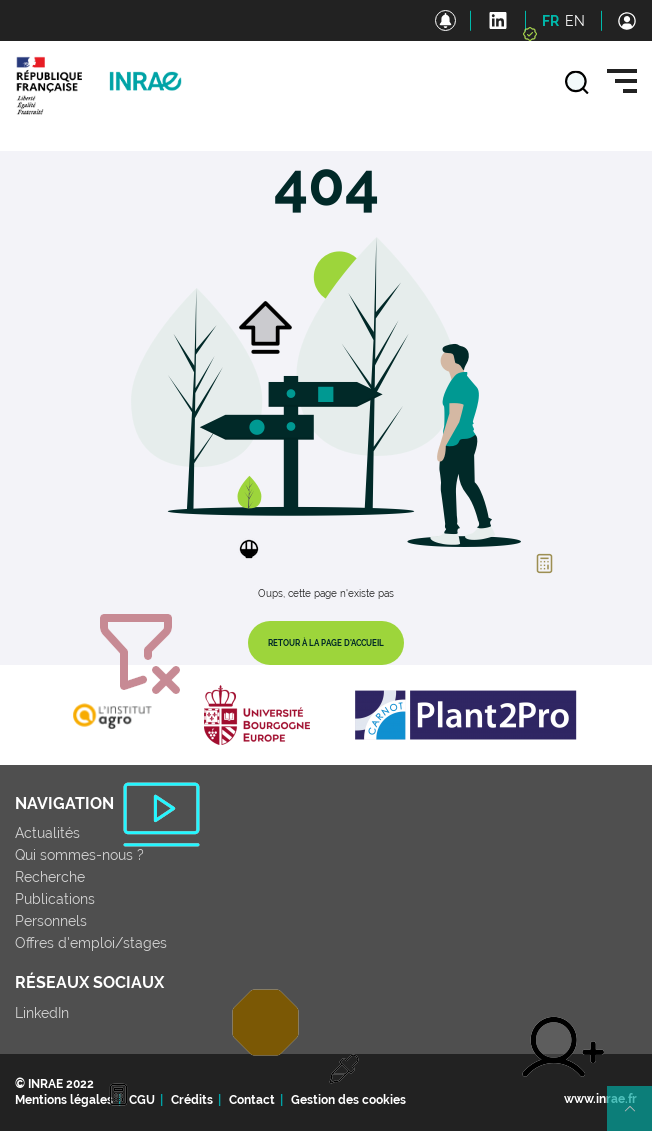 Image resolution: width=652 pixels, height=1131 pixels. Describe the element at coordinates (530, 34) in the screenshot. I see `indicates verified or authenticated status` at that location.